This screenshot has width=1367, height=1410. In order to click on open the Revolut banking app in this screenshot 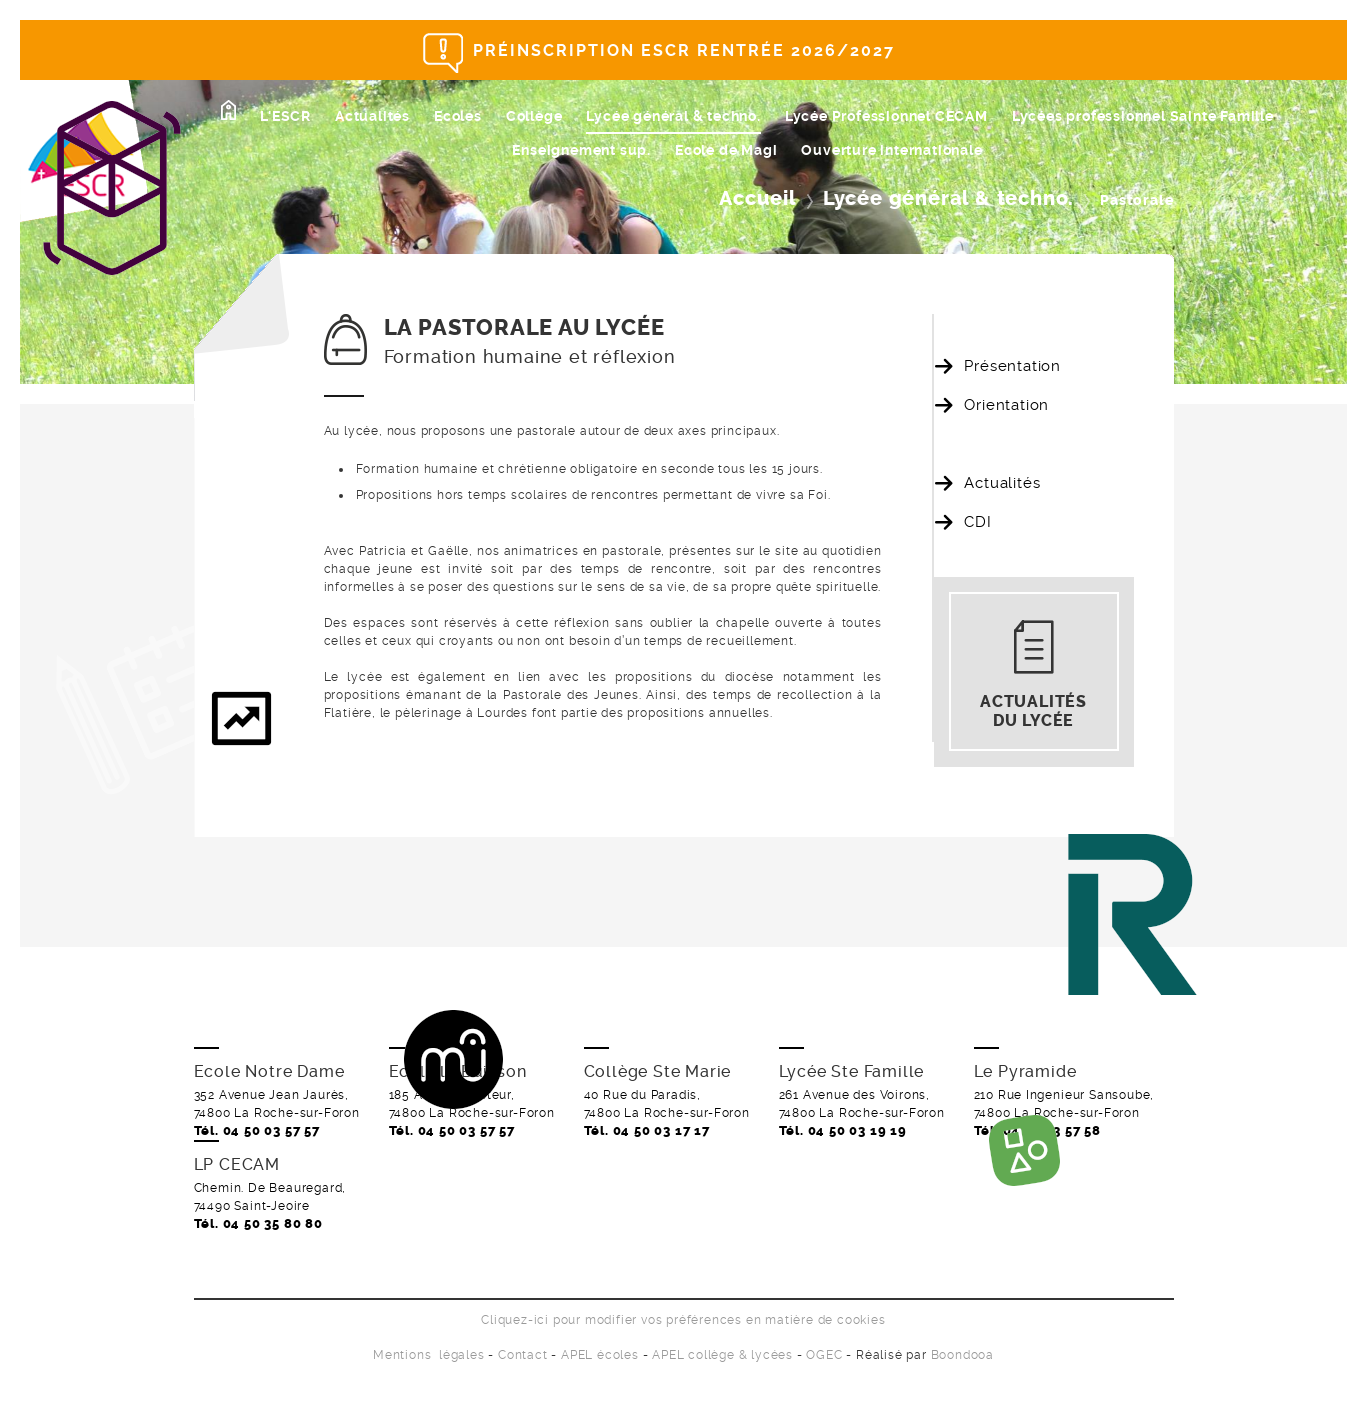, I will do `click(1132, 914)`.